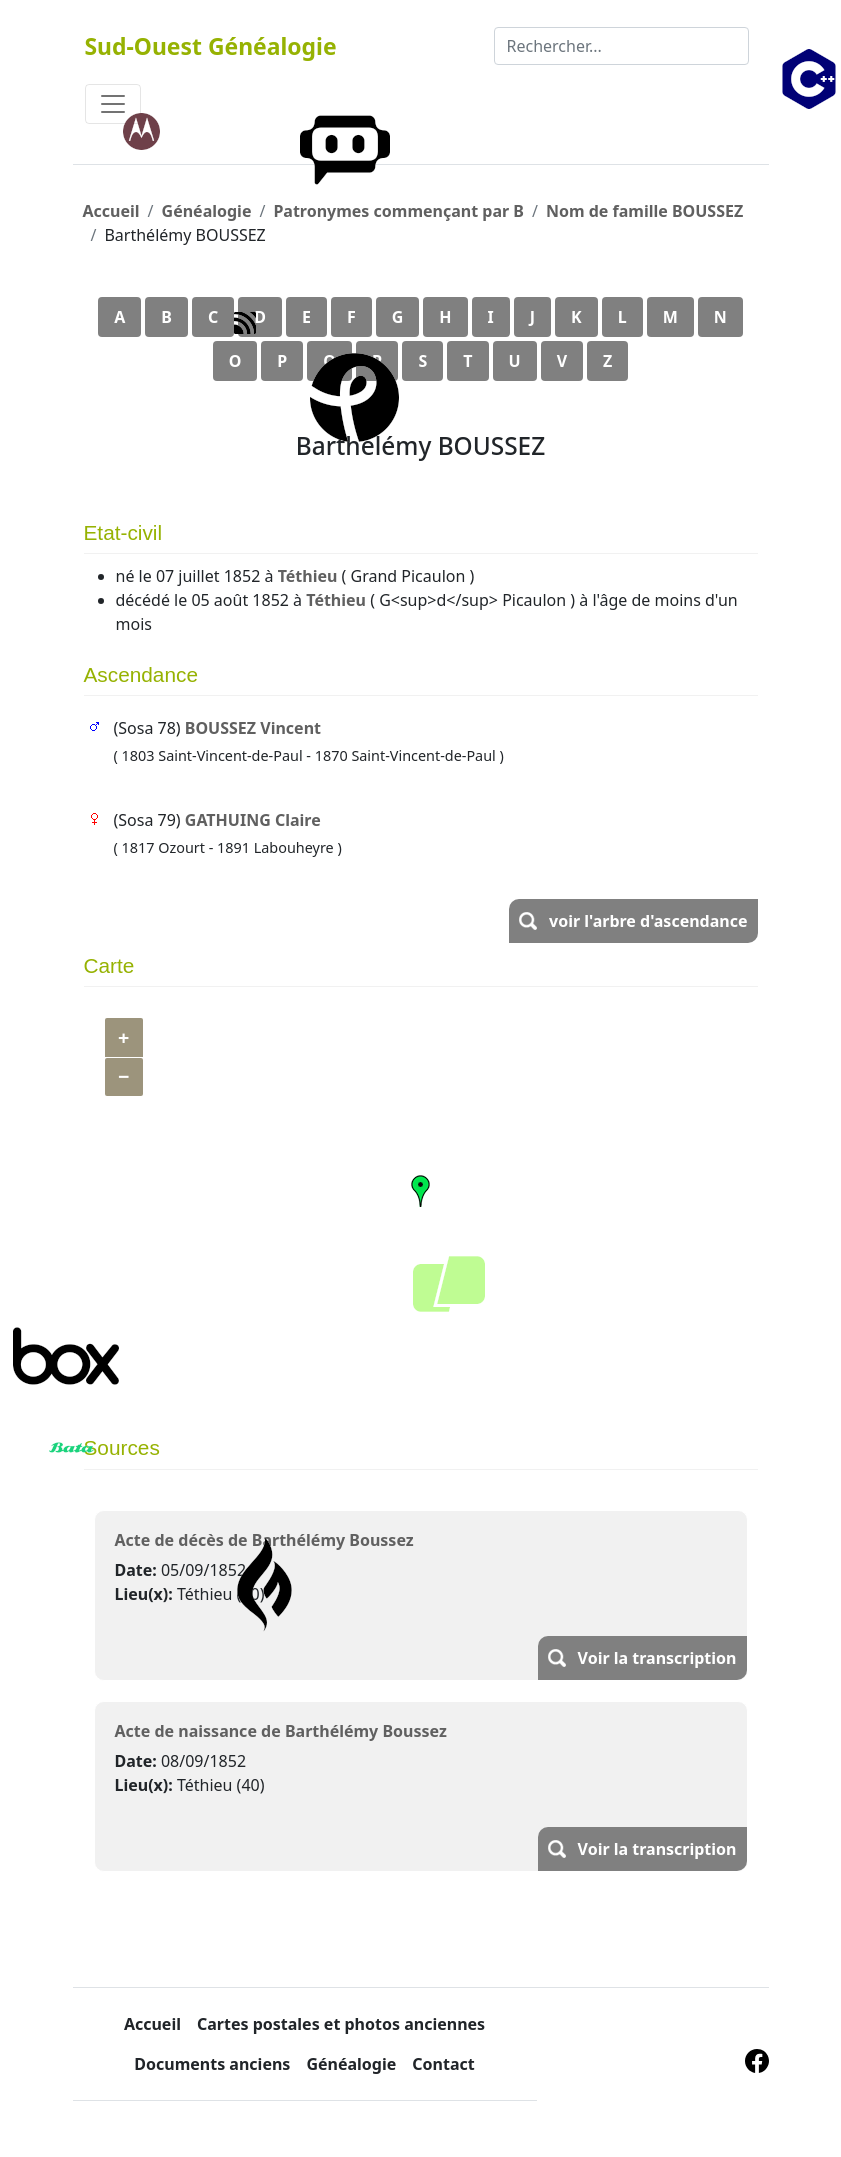  Describe the element at coordinates (71, 1447) in the screenshot. I see `visit the Bata footwear website` at that location.